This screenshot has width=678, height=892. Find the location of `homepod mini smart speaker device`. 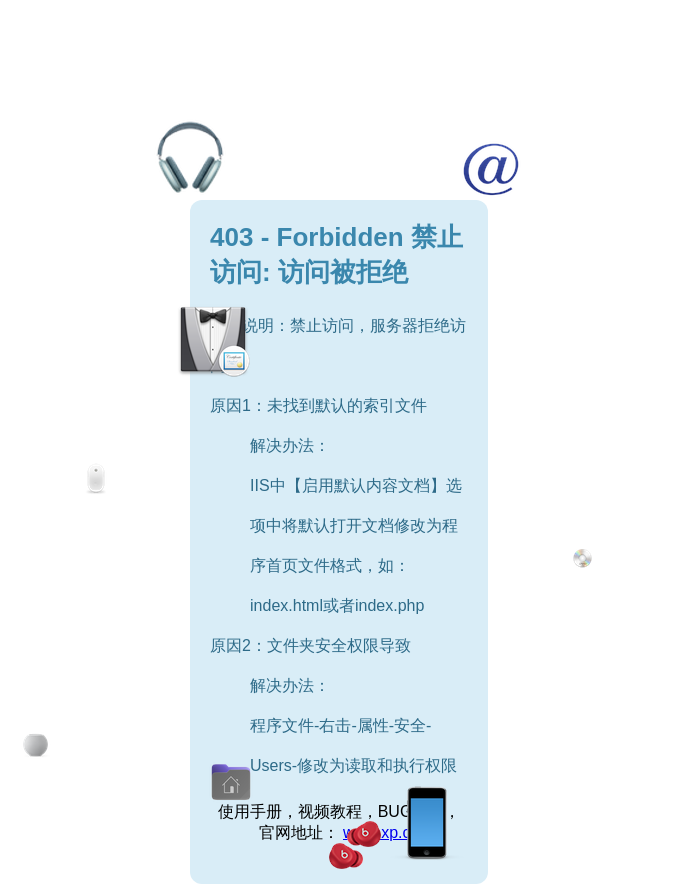

homepod mini smart speaker device is located at coordinates (35, 747).